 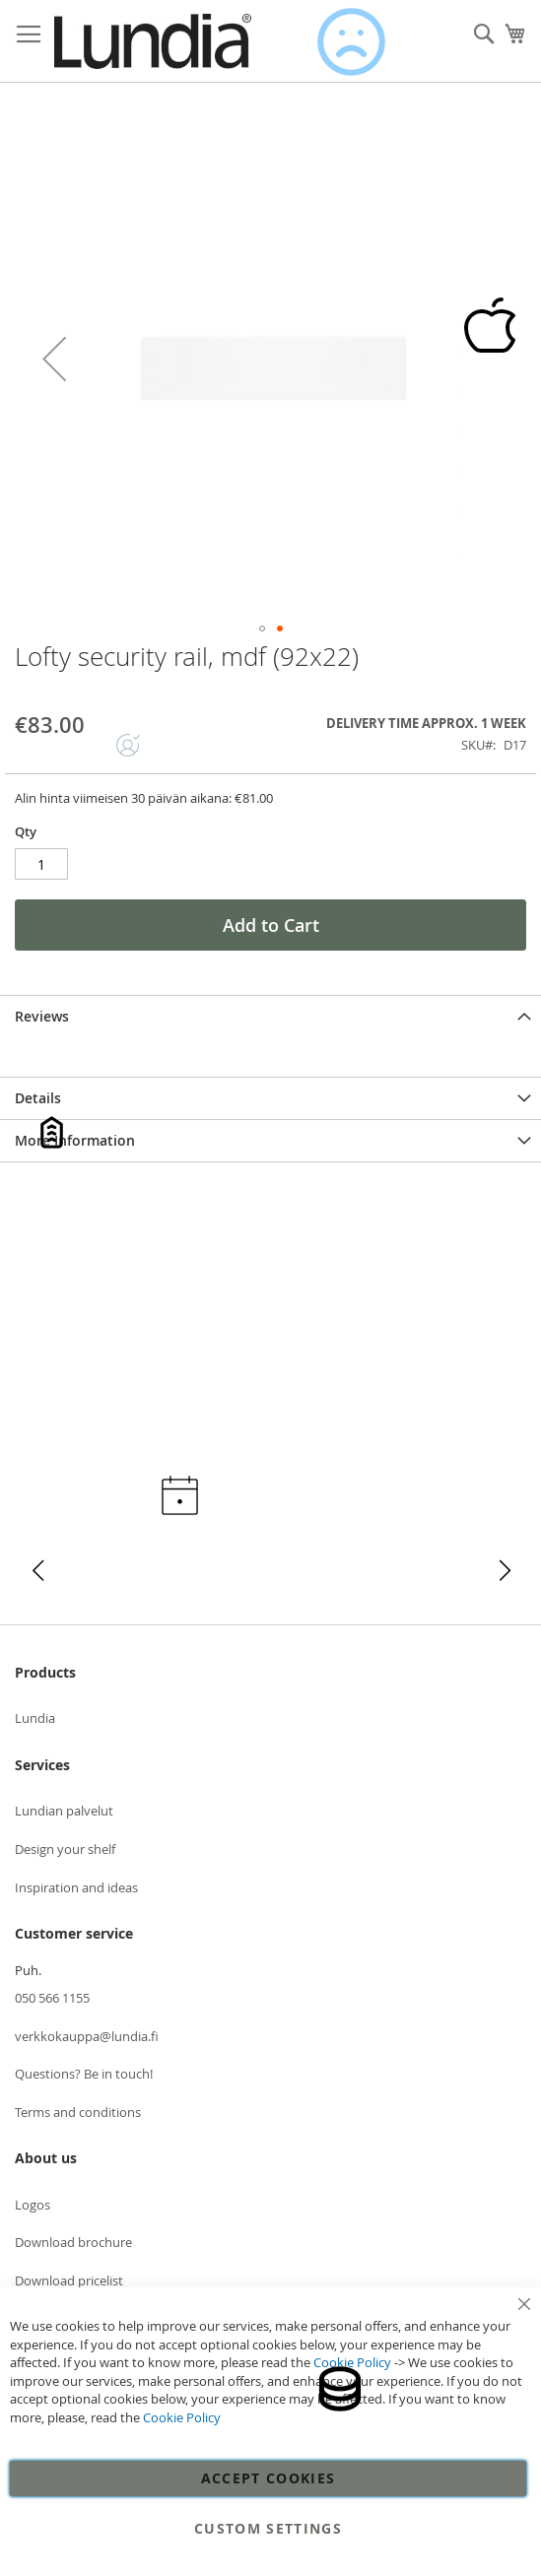 I want to click on access database or data storage, so click(x=340, y=2389).